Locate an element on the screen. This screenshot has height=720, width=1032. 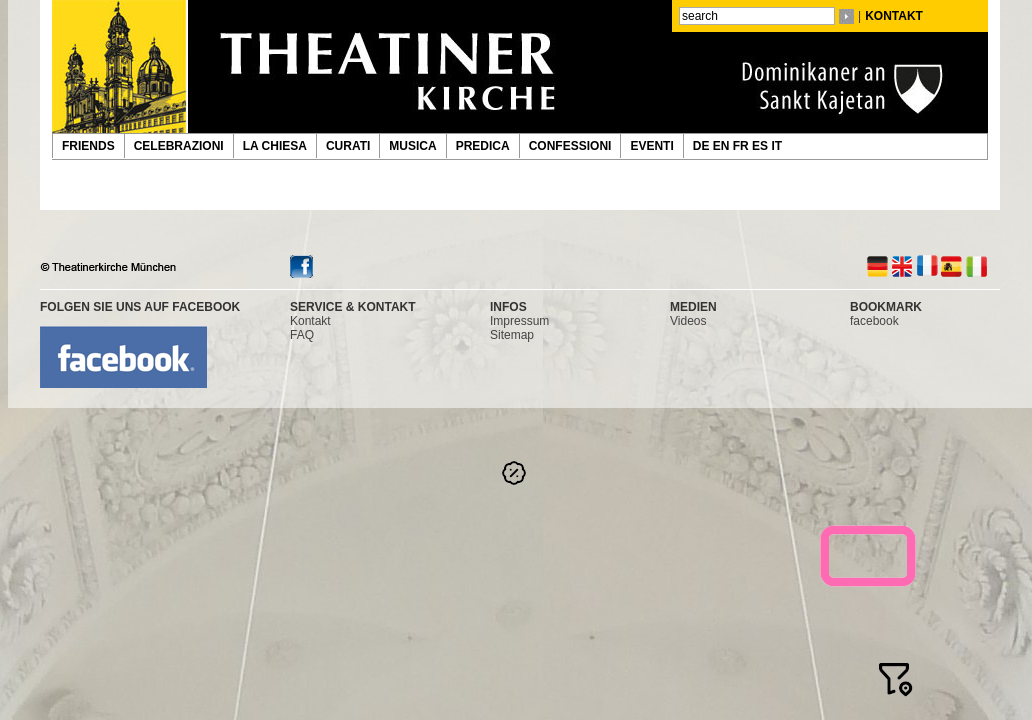
pin or save current filter settings is located at coordinates (894, 678).